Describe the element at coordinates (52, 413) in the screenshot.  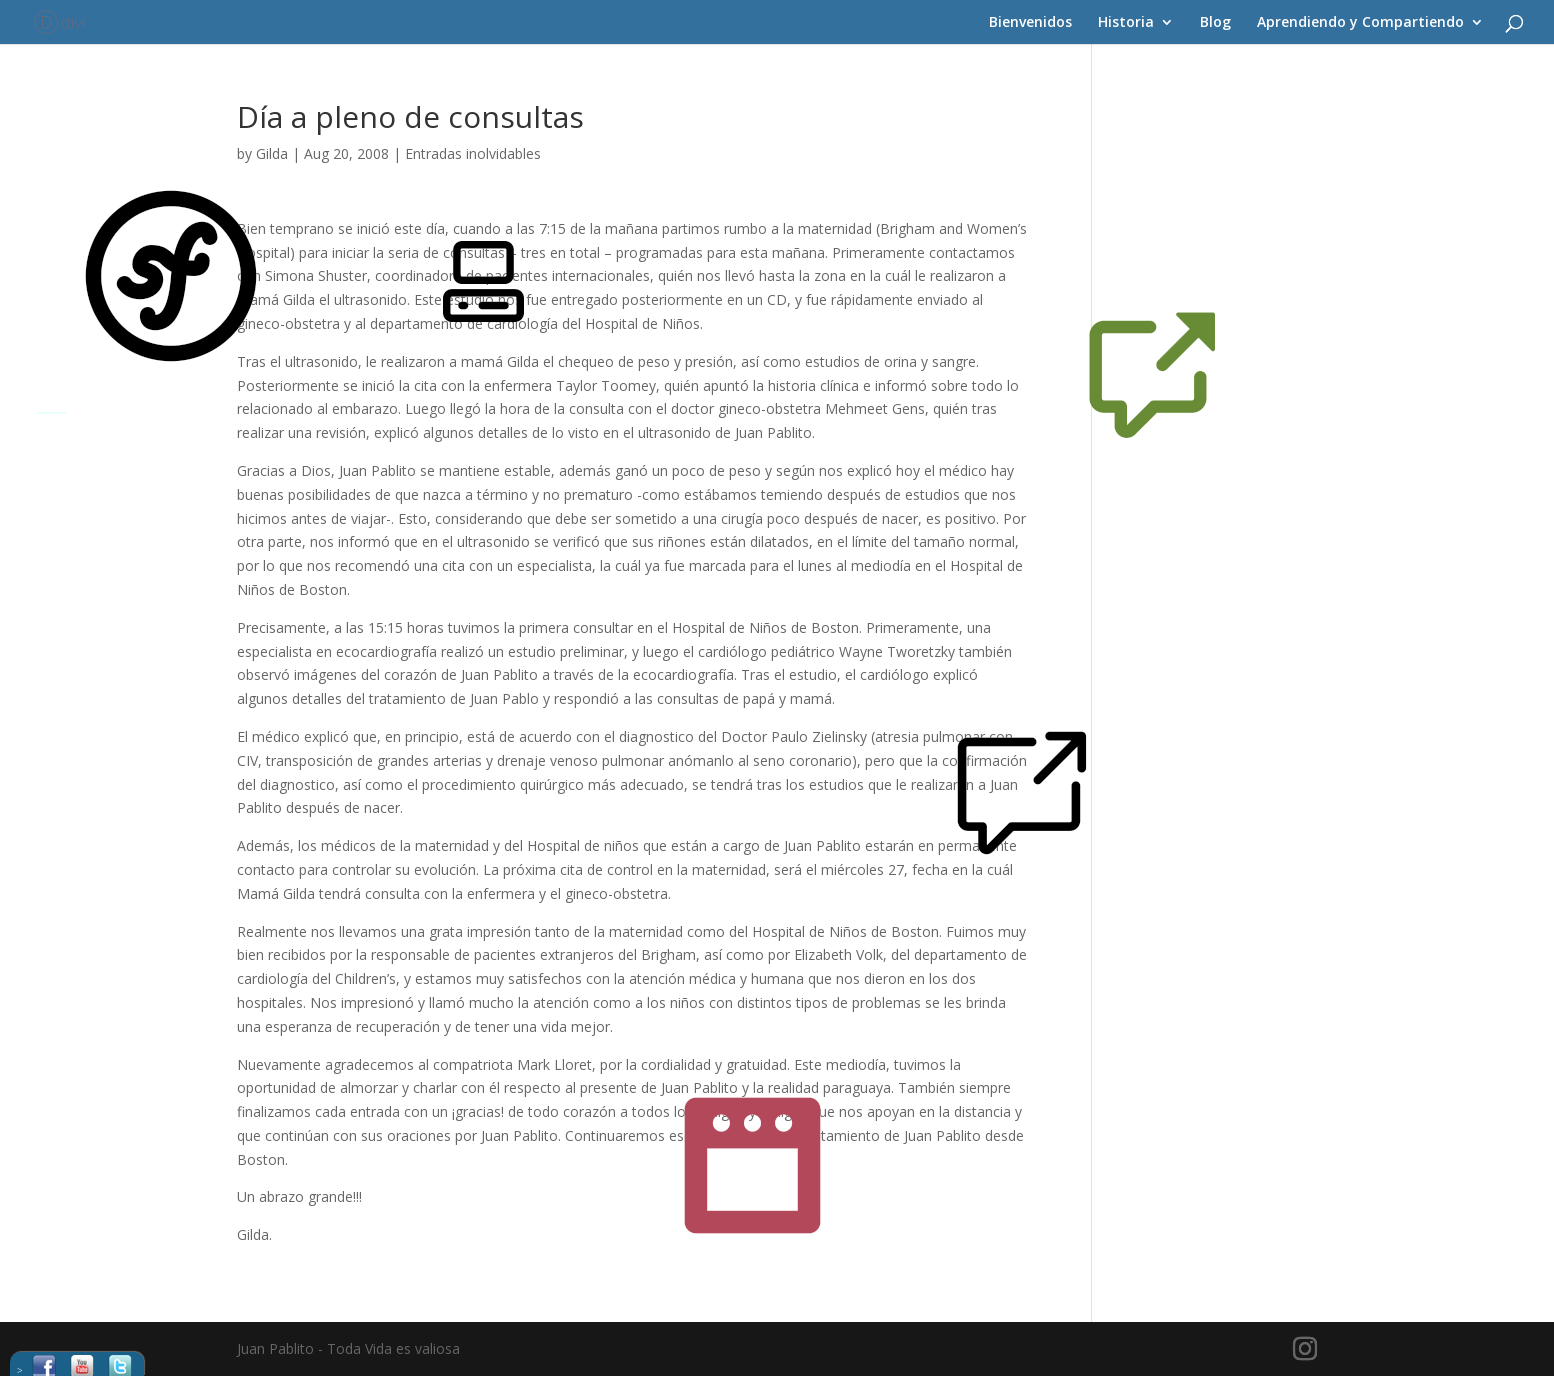
I see `decrease quantity or value` at that location.